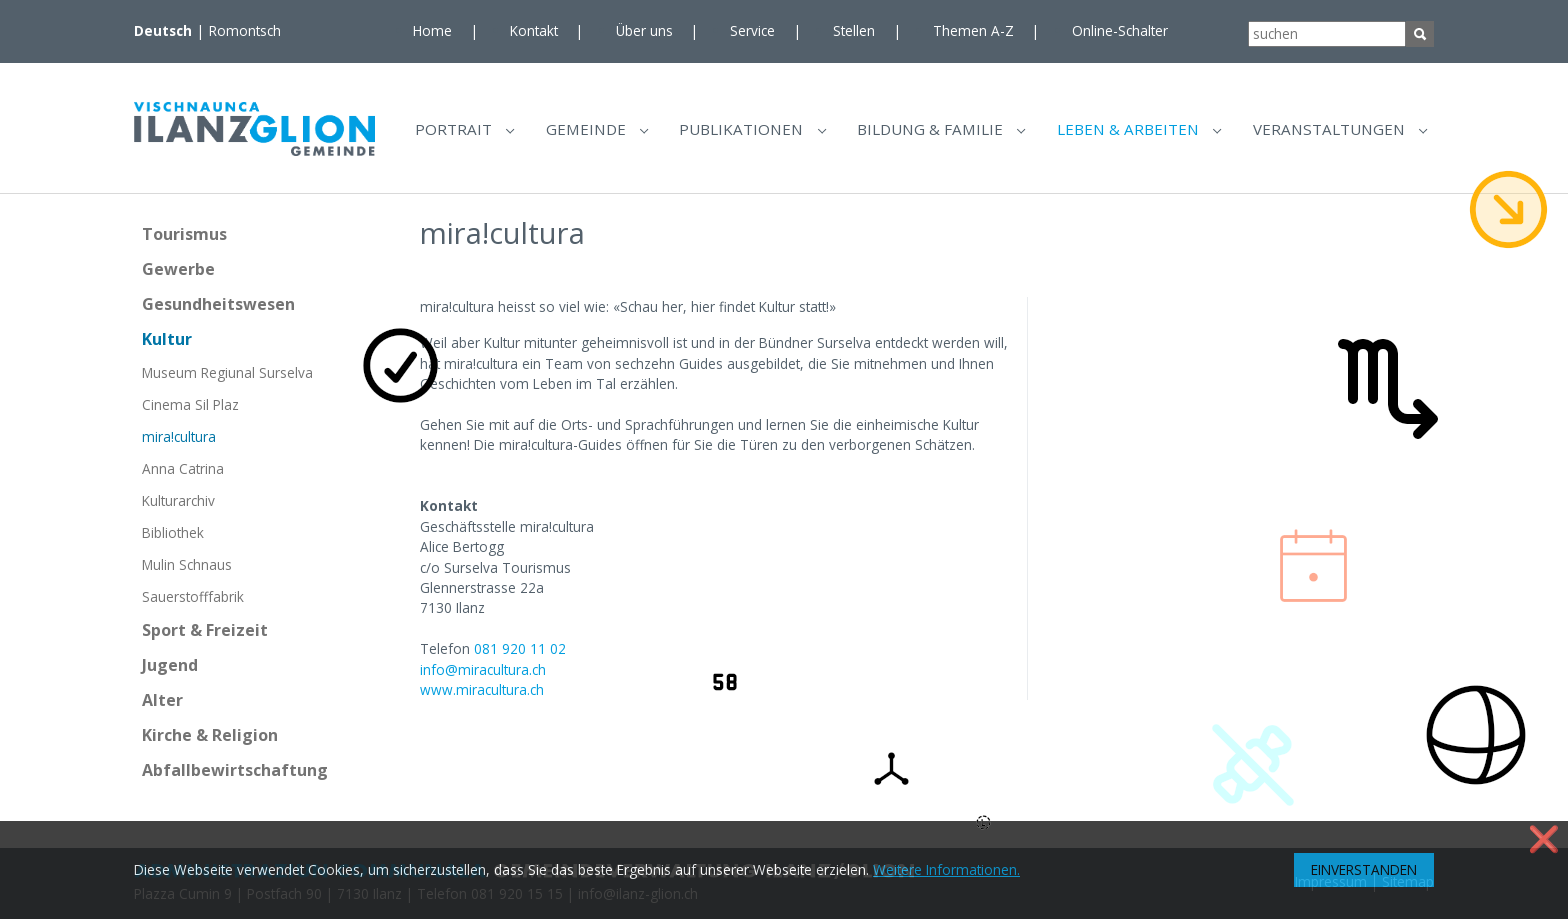 This screenshot has height=919, width=1568. I want to click on navigate to the next item or section, so click(1508, 209).